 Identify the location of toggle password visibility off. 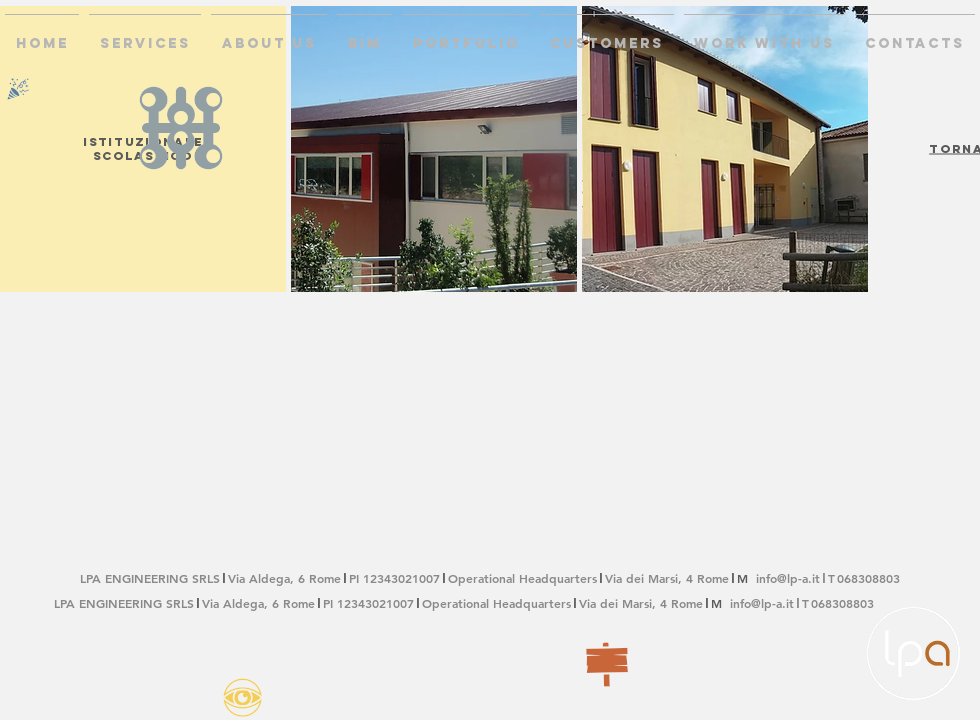
(242, 697).